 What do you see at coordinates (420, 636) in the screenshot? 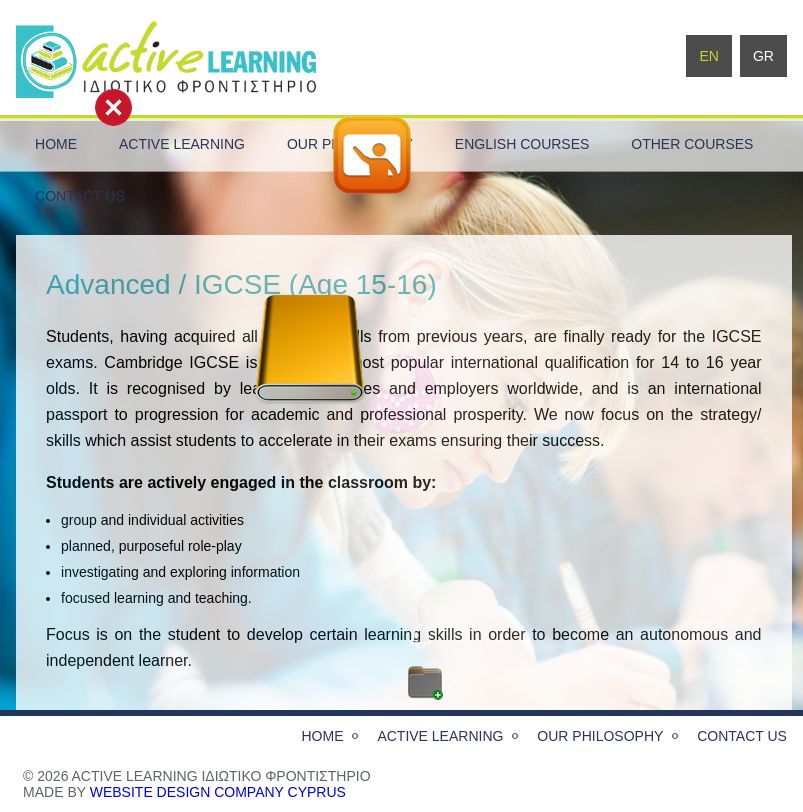
I see `no new notifications` at bounding box center [420, 636].